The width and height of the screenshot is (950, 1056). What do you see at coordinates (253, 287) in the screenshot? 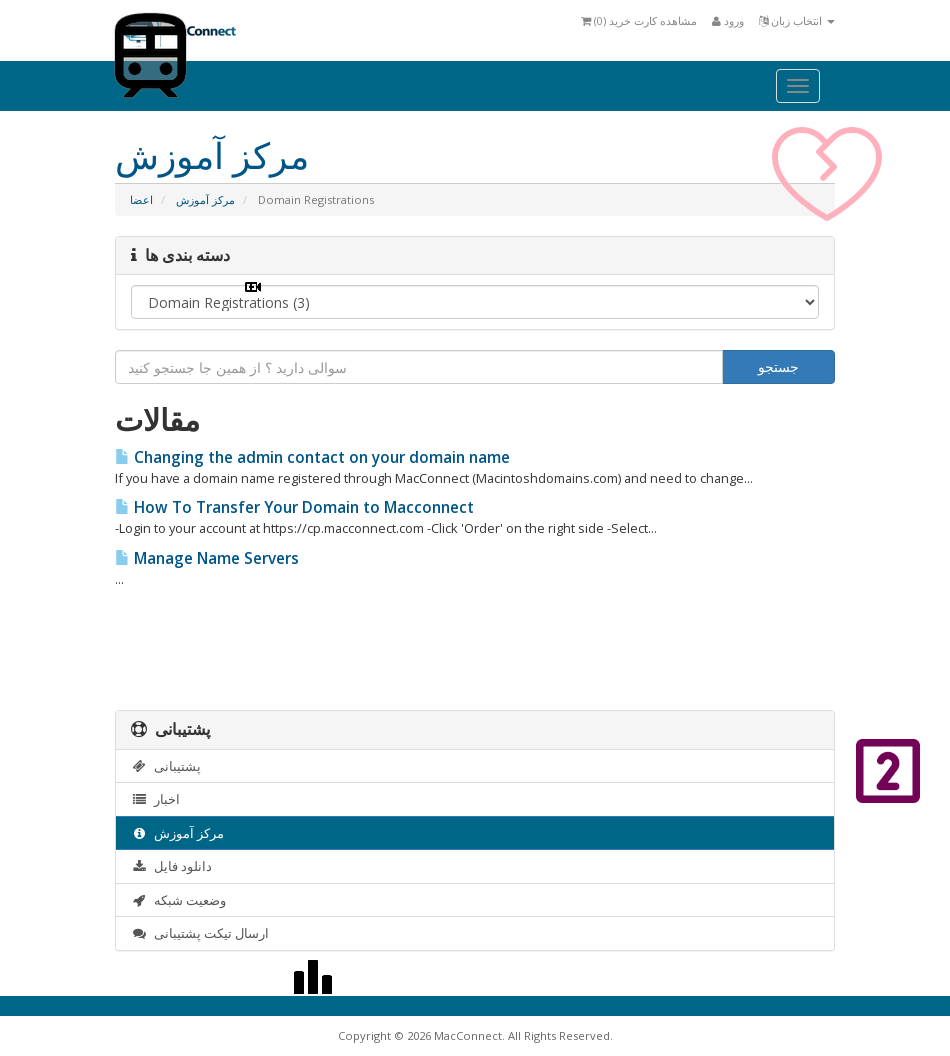
I see `start a new video call` at bounding box center [253, 287].